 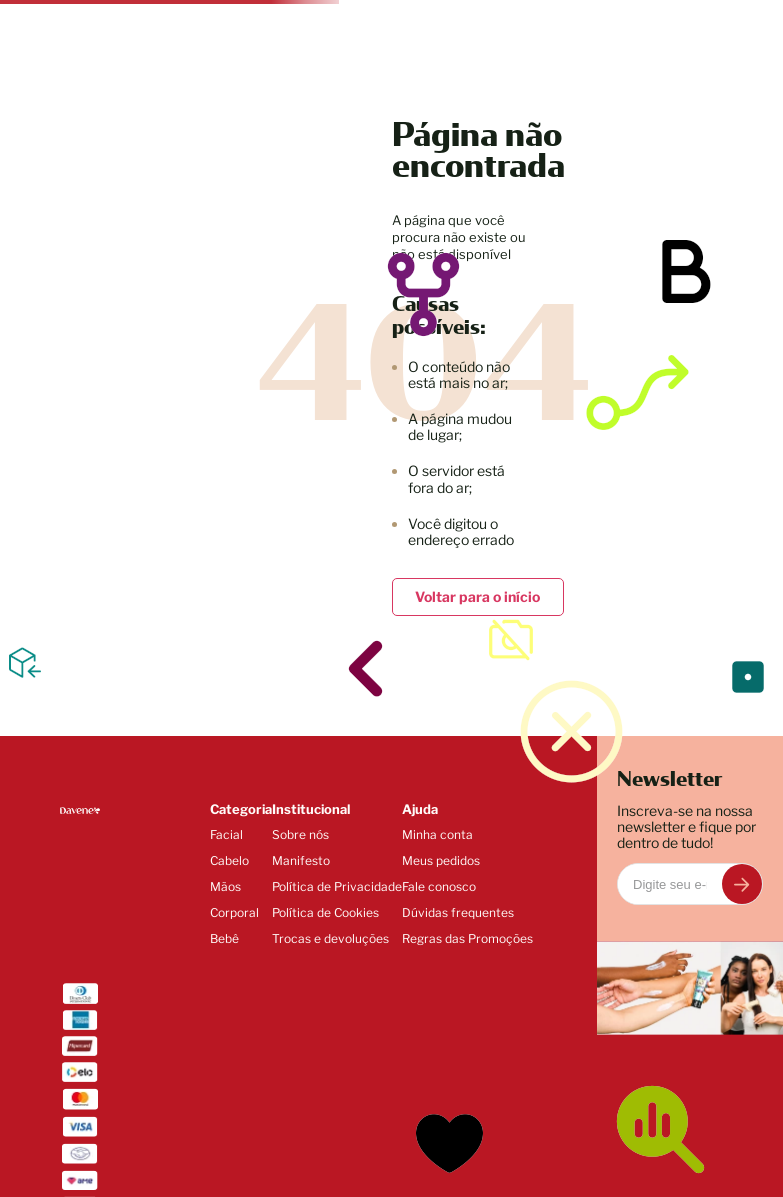 What do you see at coordinates (684, 271) in the screenshot?
I see `apply bold formatting to selected text` at bounding box center [684, 271].